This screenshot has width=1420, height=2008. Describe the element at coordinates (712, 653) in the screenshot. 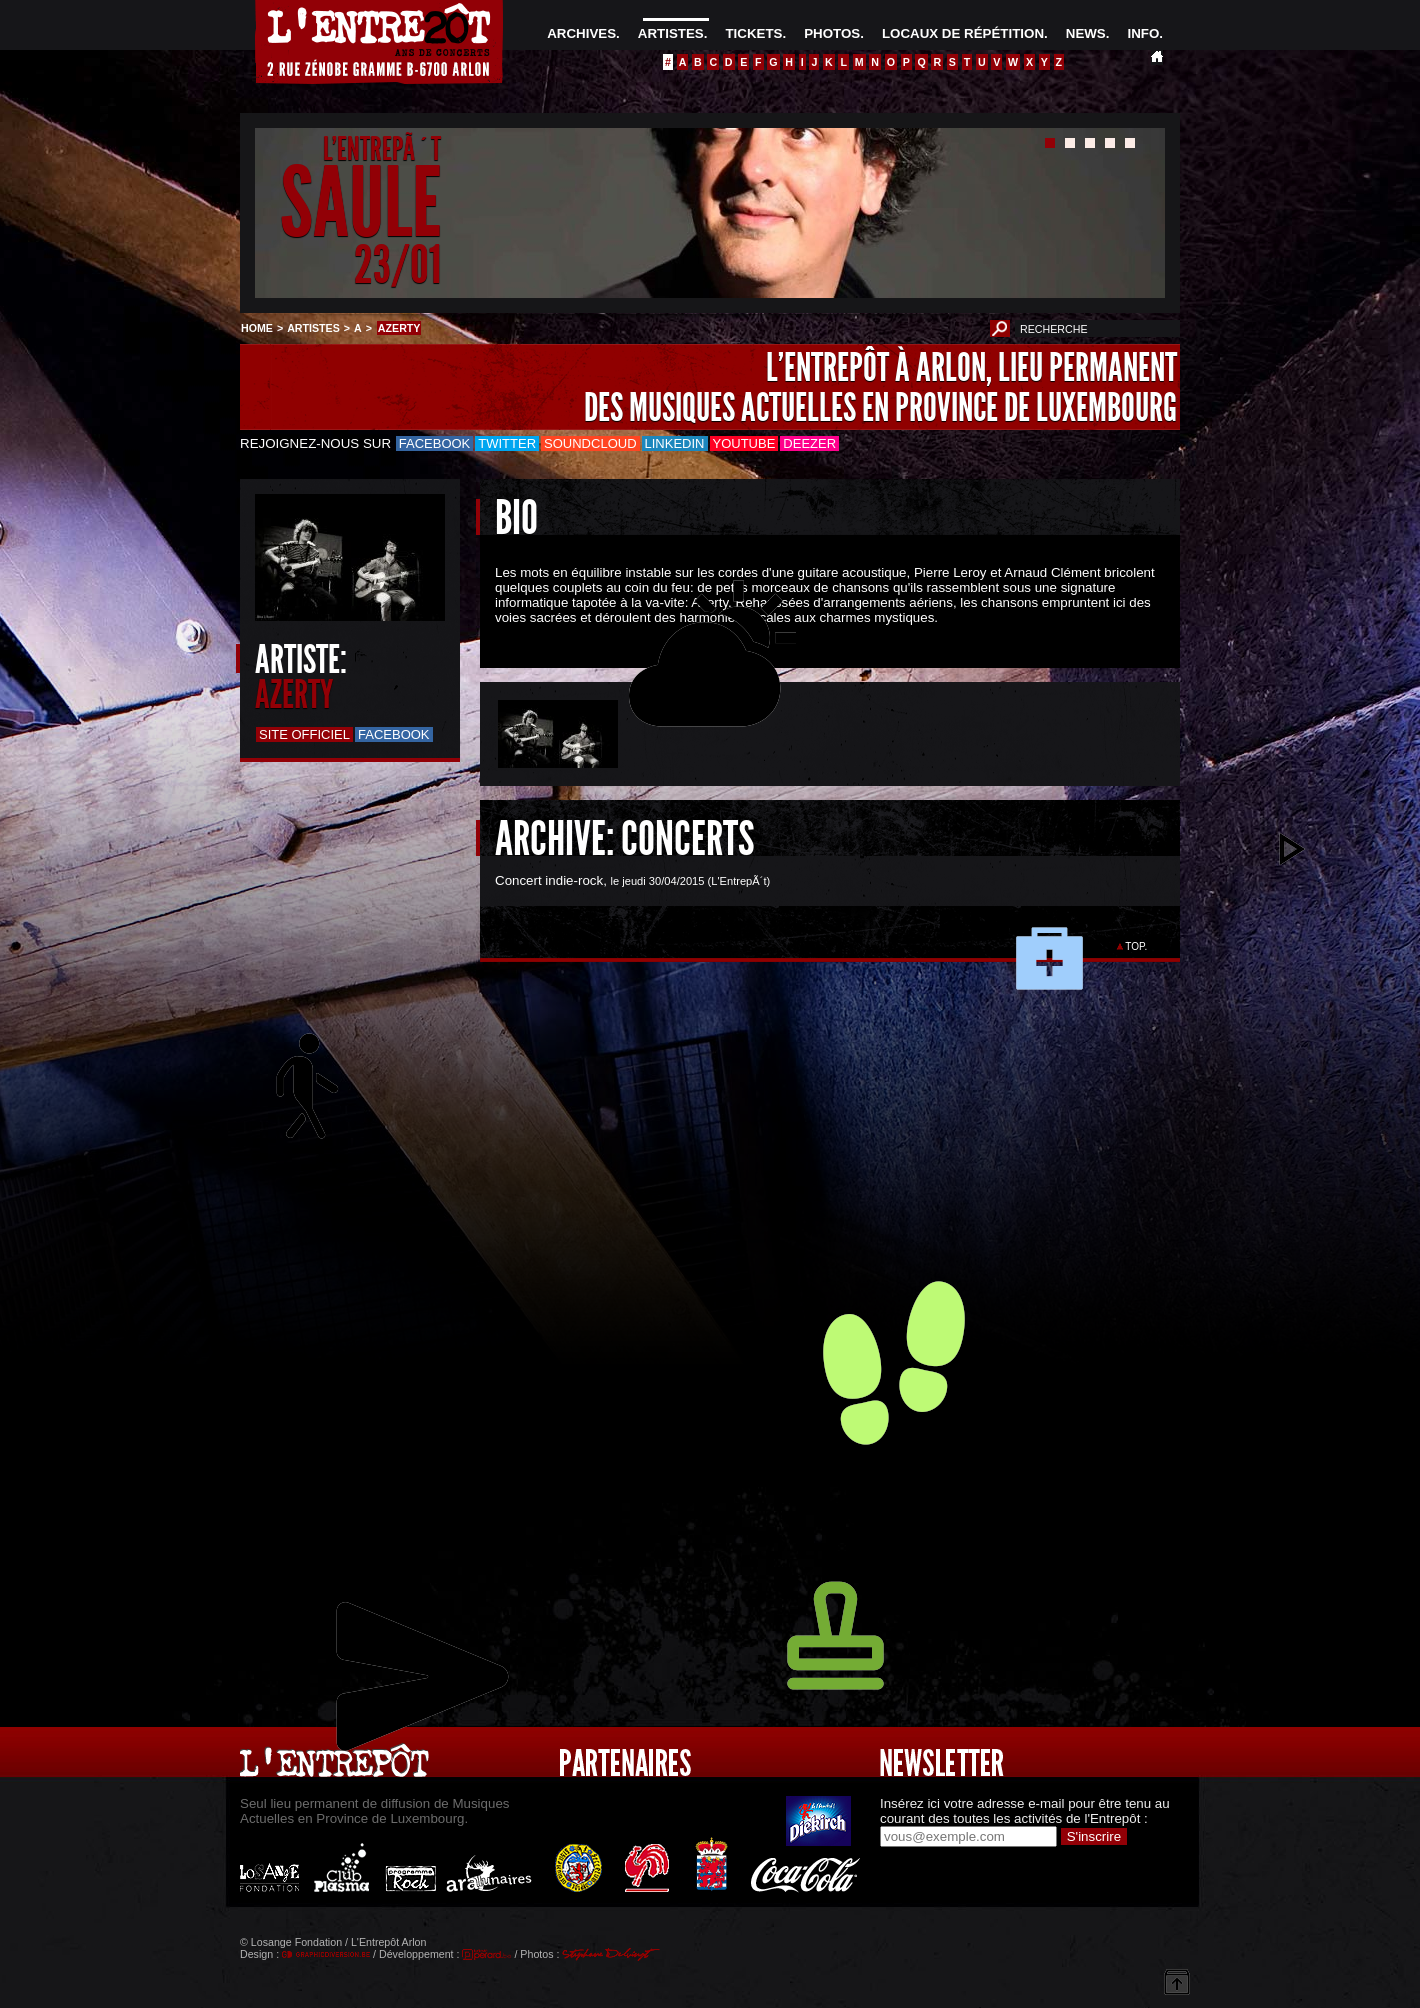

I see `indicates partly cloudy weather conditions` at that location.